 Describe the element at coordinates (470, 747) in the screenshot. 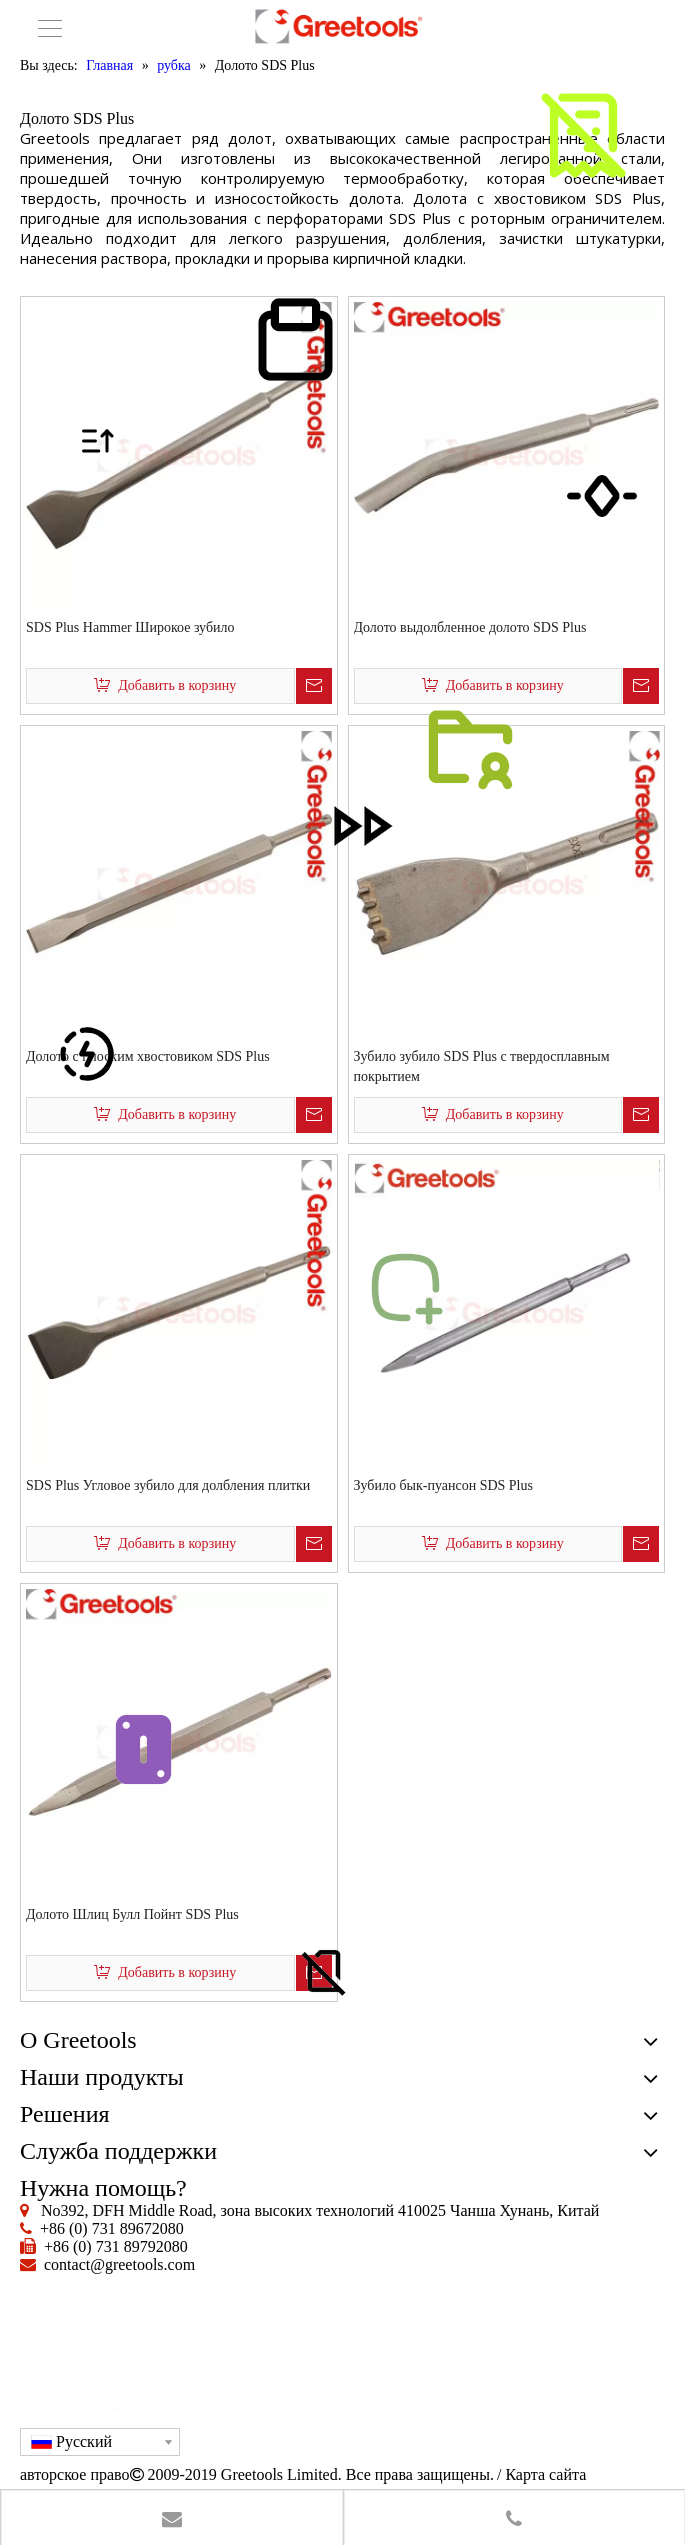

I see `access user files or personal folder` at that location.